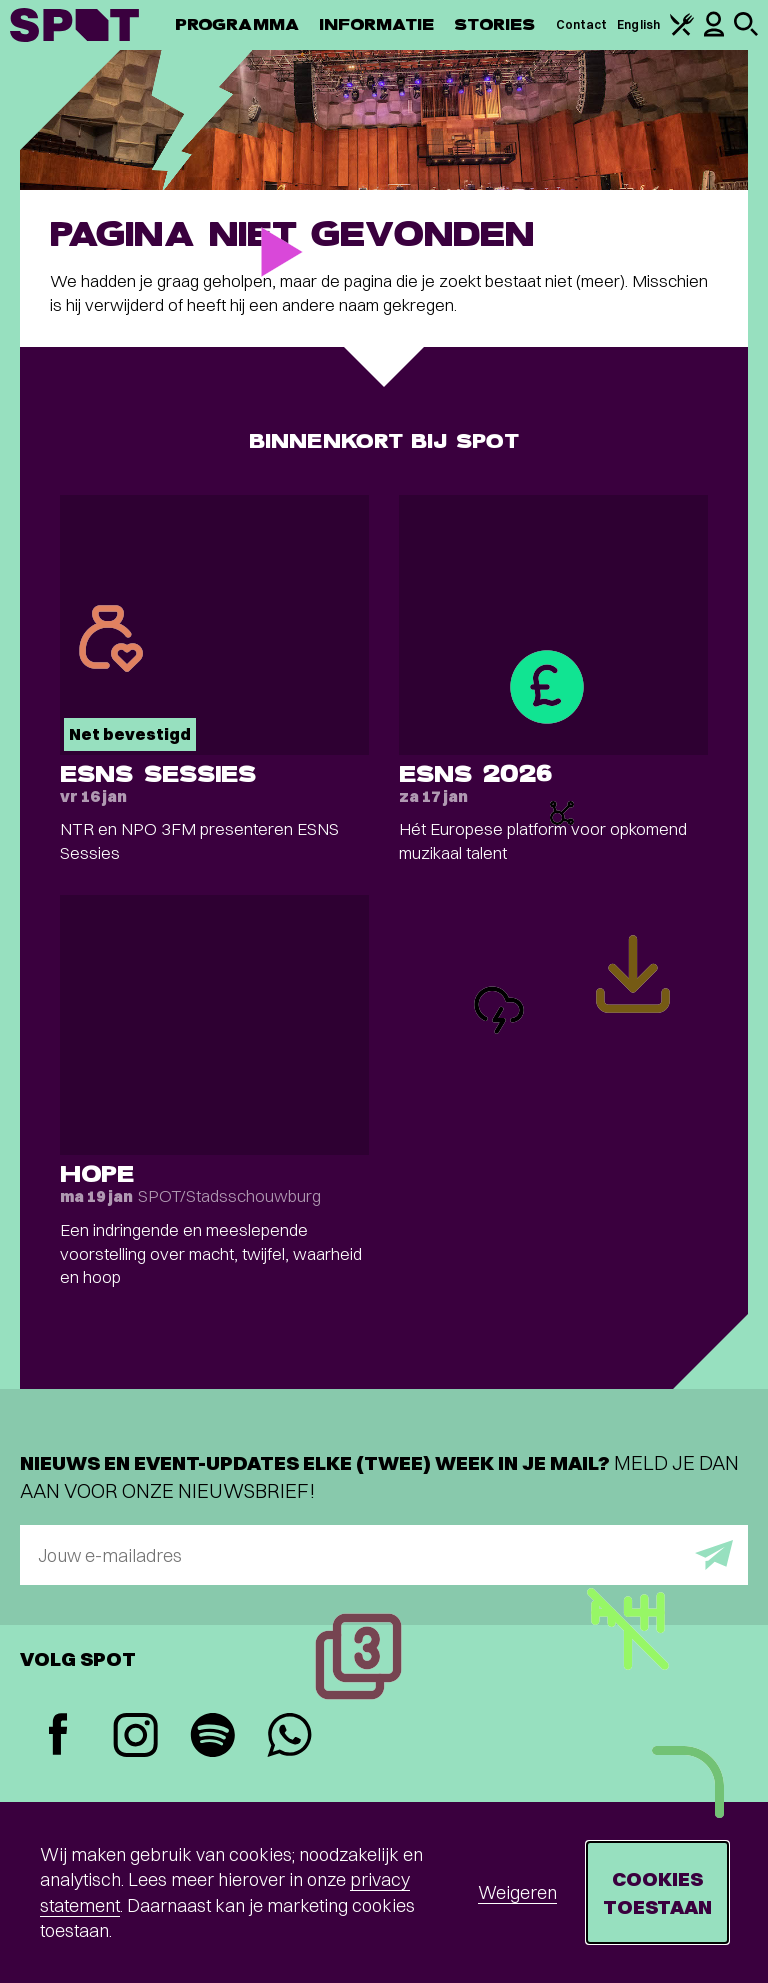 The width and height of the screenshot is (768, 1983). Describe the element at coordinates (108, 637) in the screenshot. I see `donate to a cause or charity` at that location.